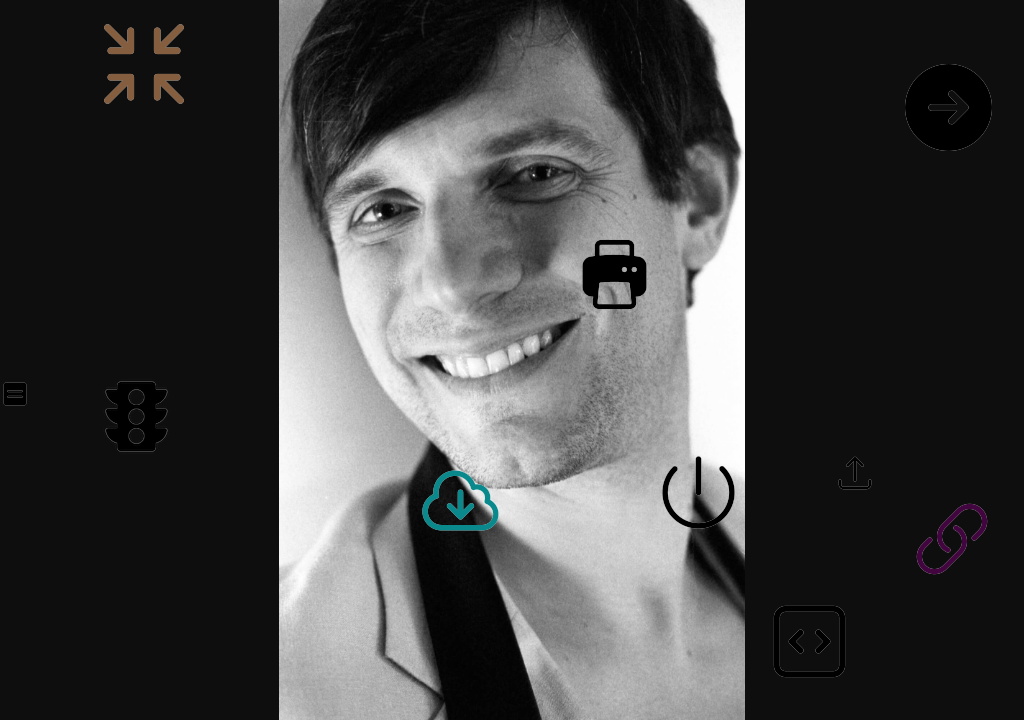 This screenshot has width=1024, height=720. What do you see at coordinates (698, 492) in the screenshot?
I see `turn device on or off` at bounding box center [698, 492].